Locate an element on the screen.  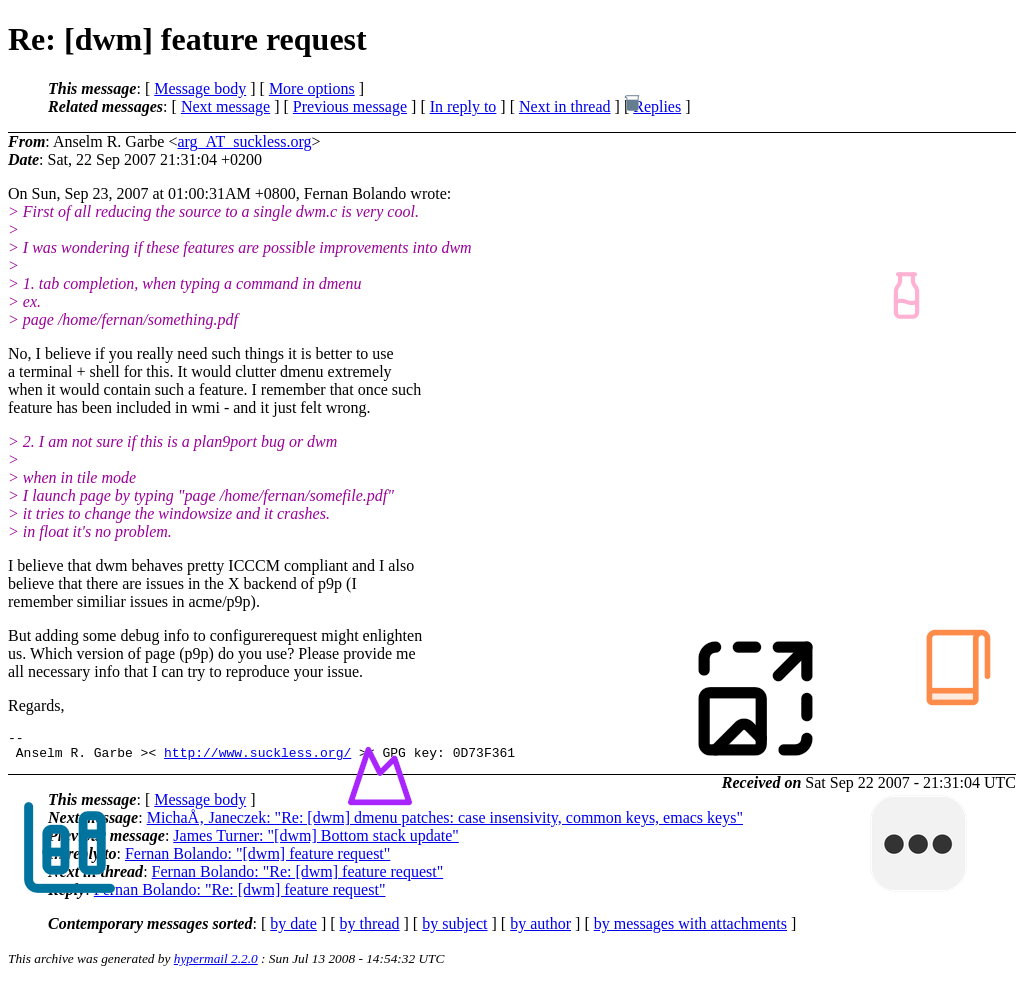
view other applications or categories is located at coordinates (918, 843).